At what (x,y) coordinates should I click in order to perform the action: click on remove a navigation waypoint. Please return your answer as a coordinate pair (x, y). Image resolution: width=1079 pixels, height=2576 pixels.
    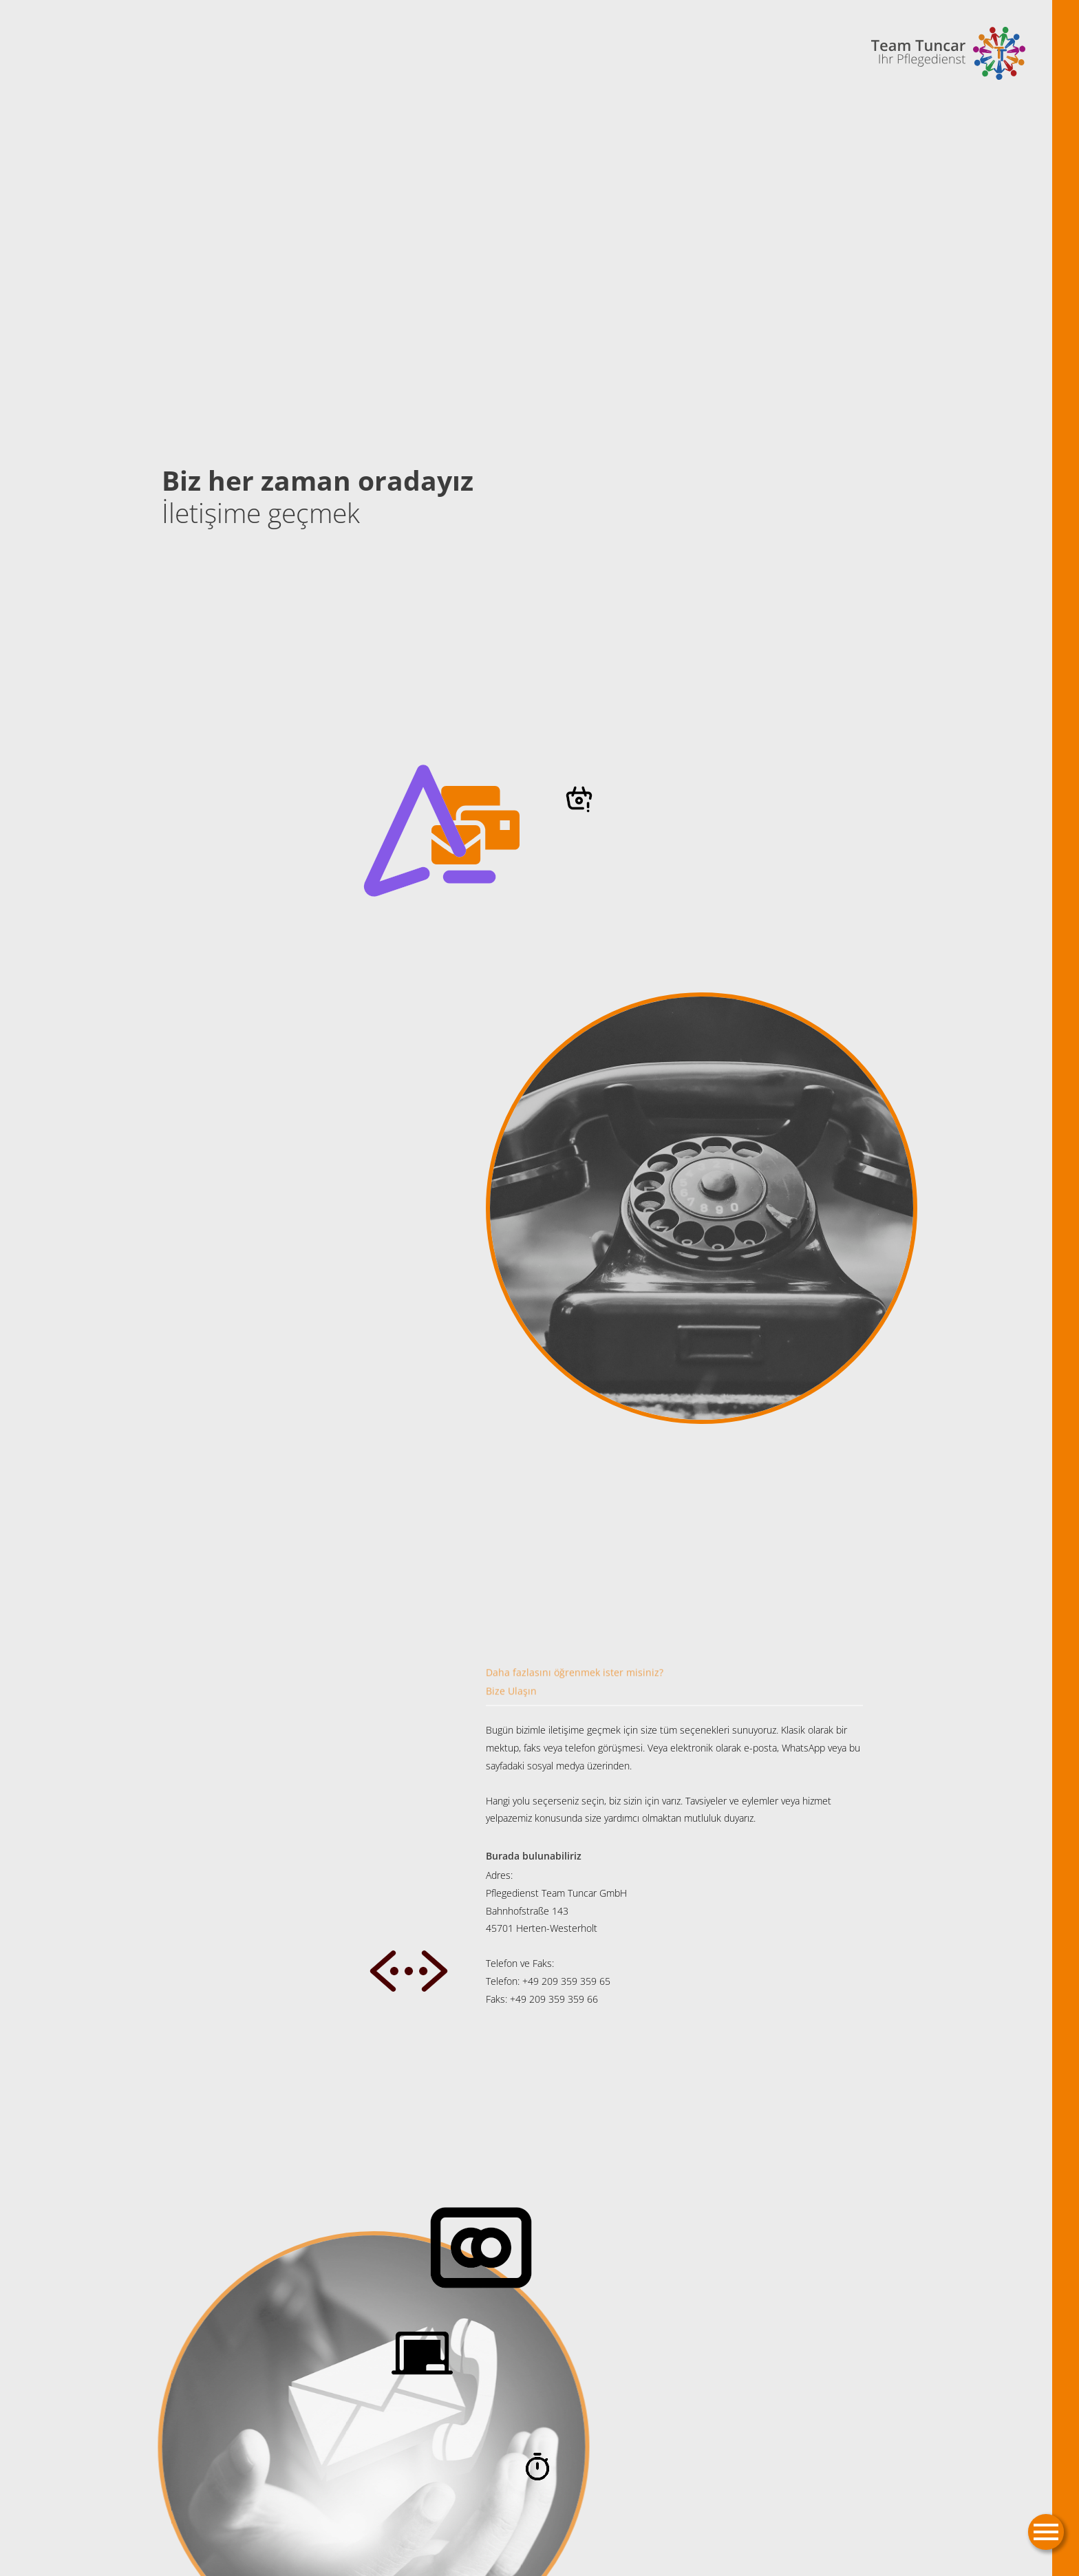
    Looking at the image, I should click on (423, 831).